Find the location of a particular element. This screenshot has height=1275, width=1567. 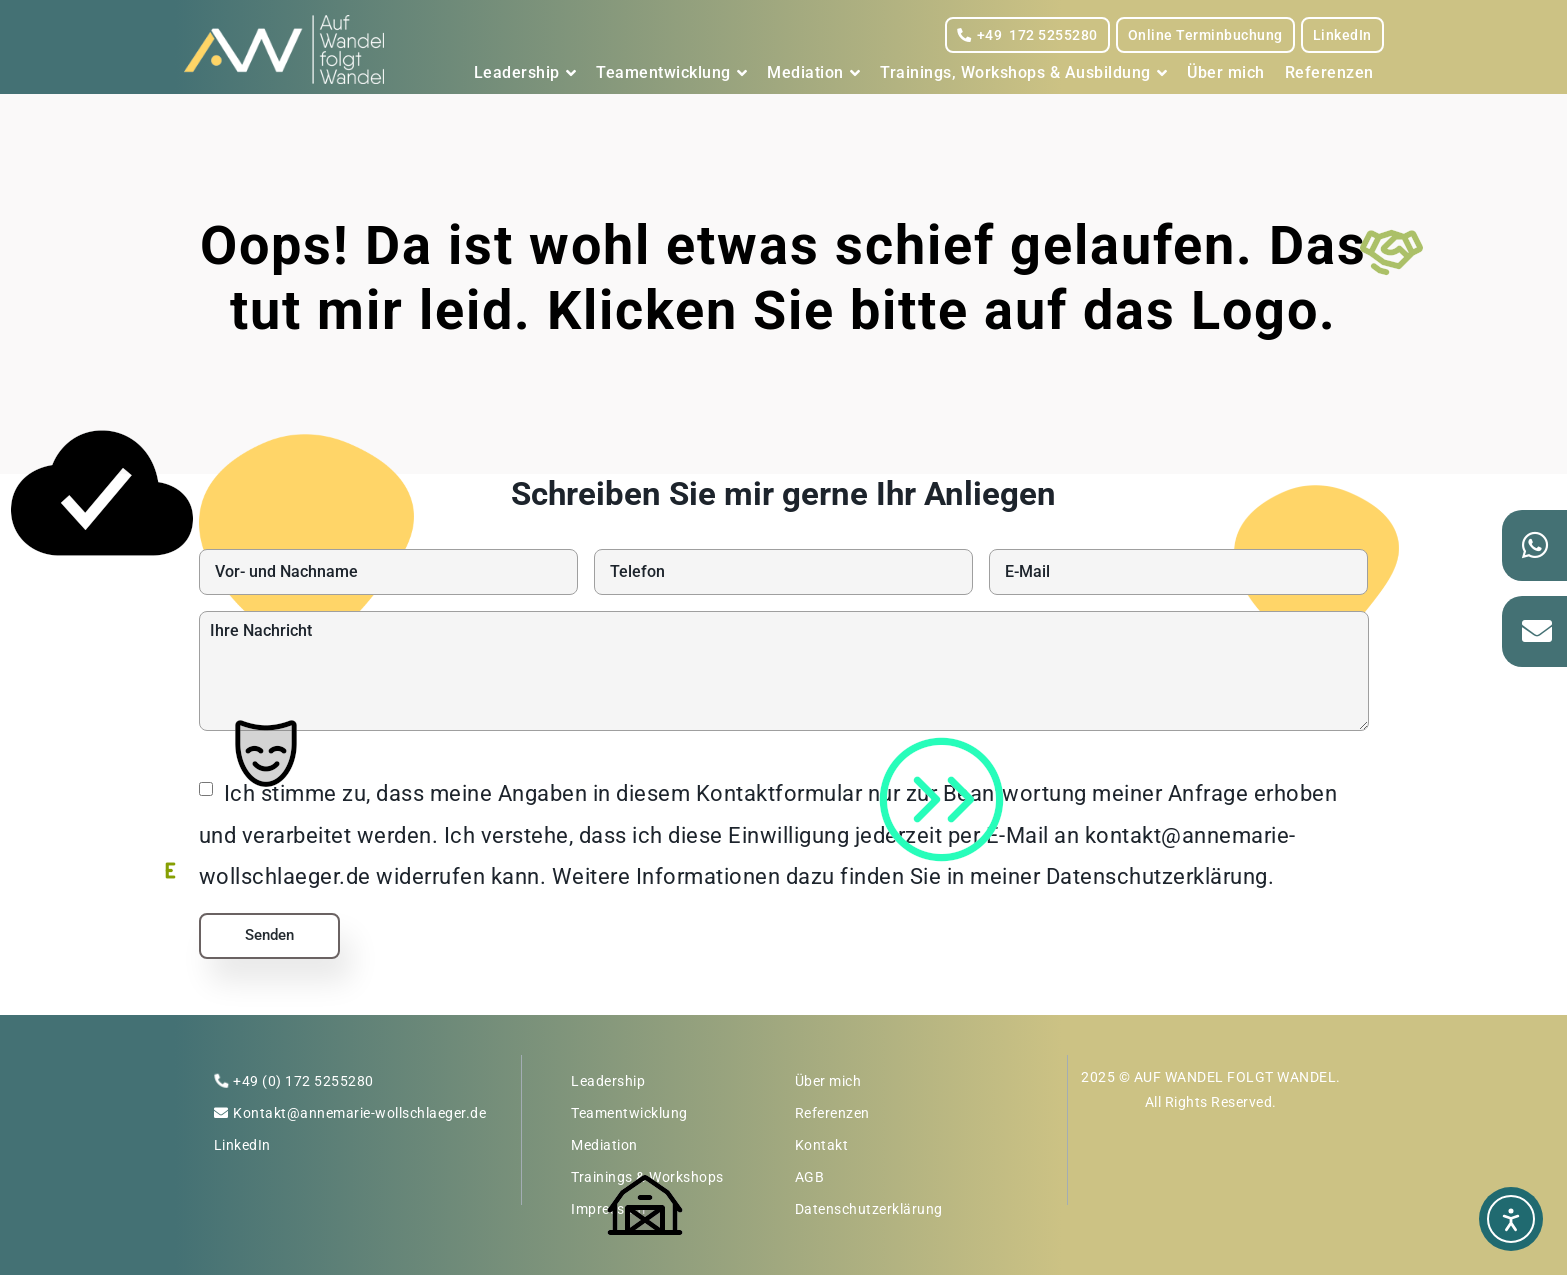

file successfully uploaded to cloud storage is located at coordinates (102, 493).